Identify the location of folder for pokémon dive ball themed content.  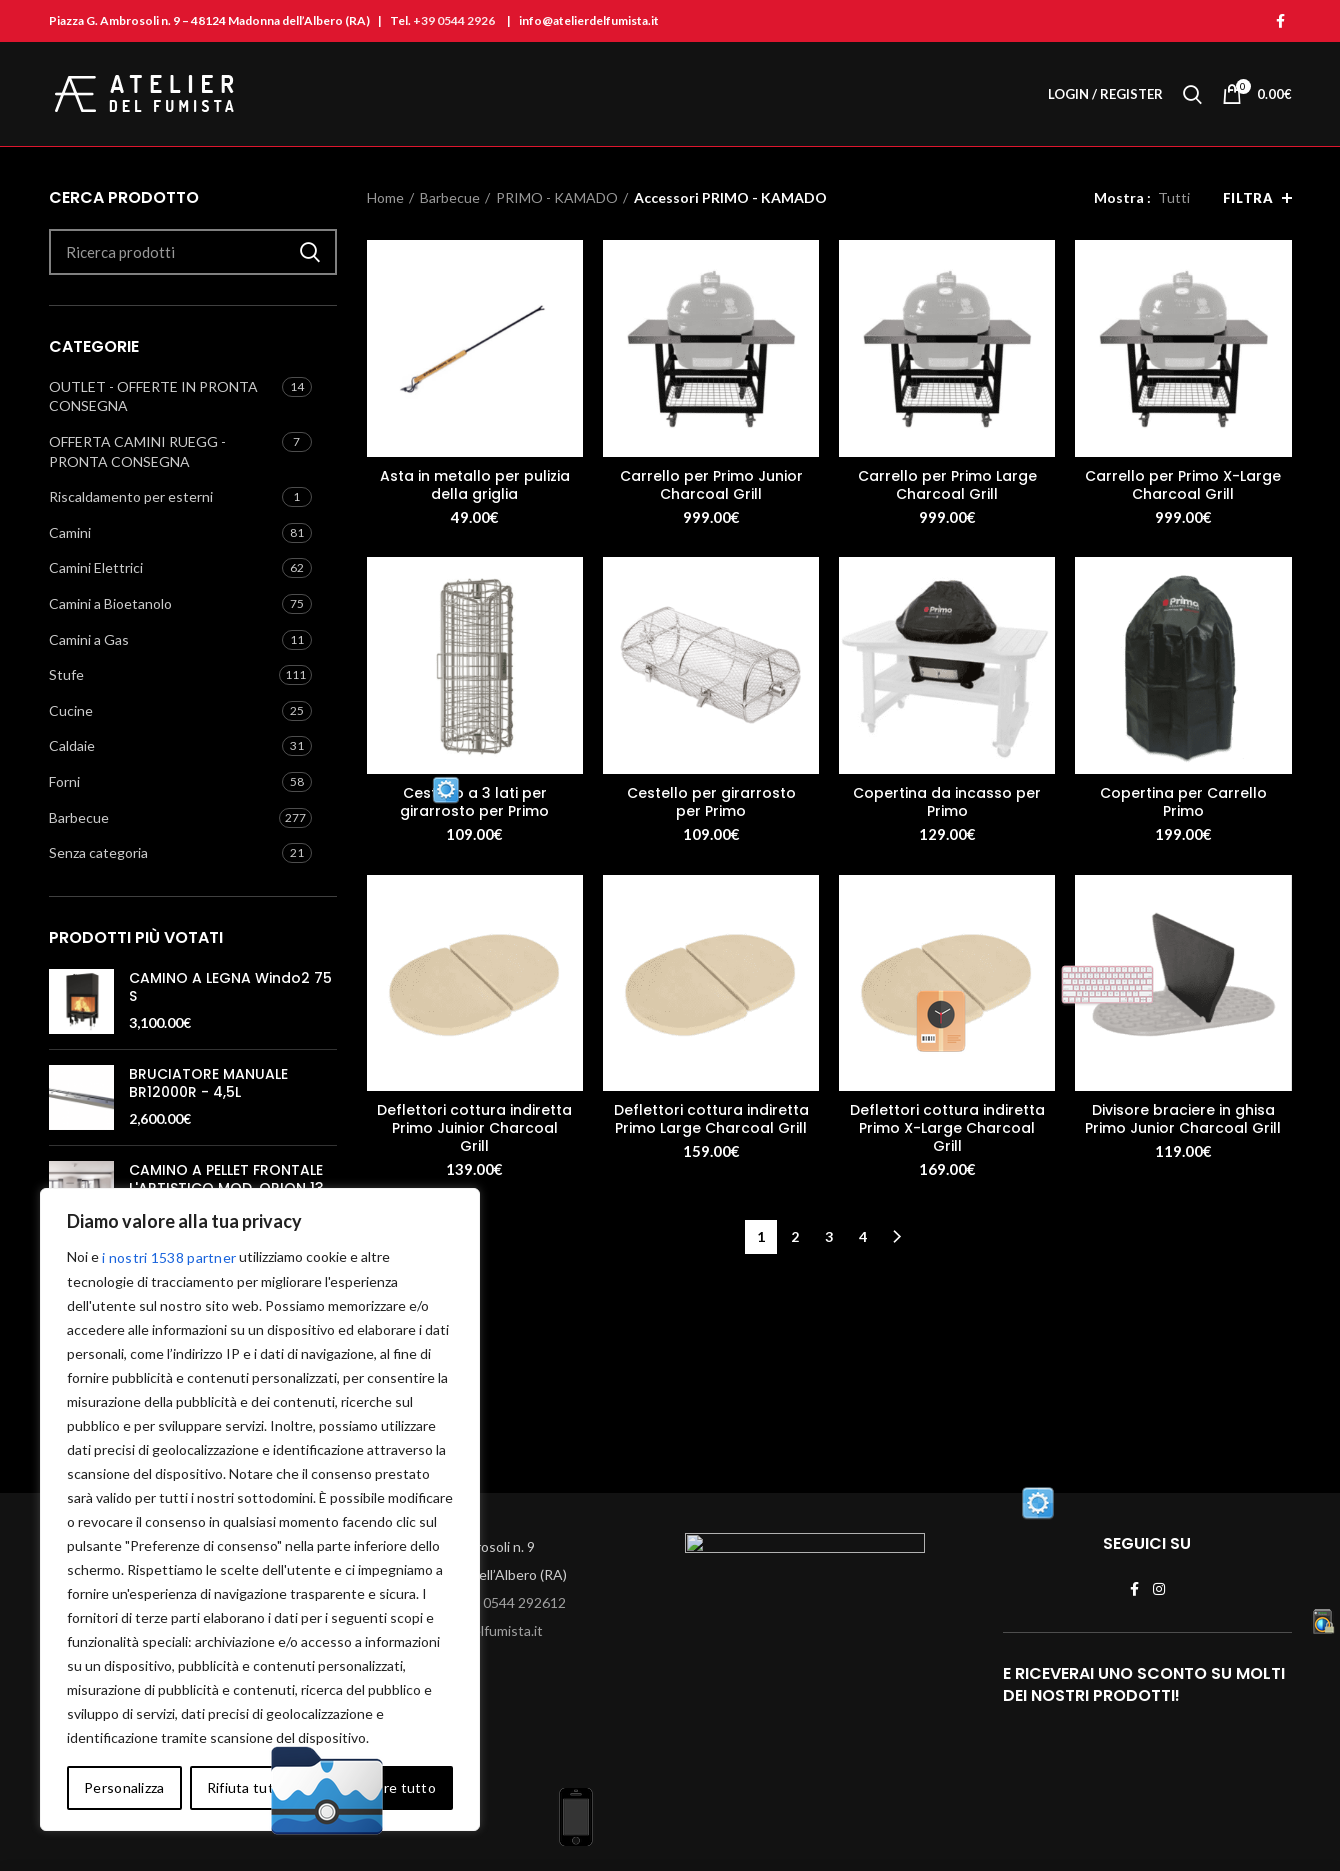
(326, 1793).